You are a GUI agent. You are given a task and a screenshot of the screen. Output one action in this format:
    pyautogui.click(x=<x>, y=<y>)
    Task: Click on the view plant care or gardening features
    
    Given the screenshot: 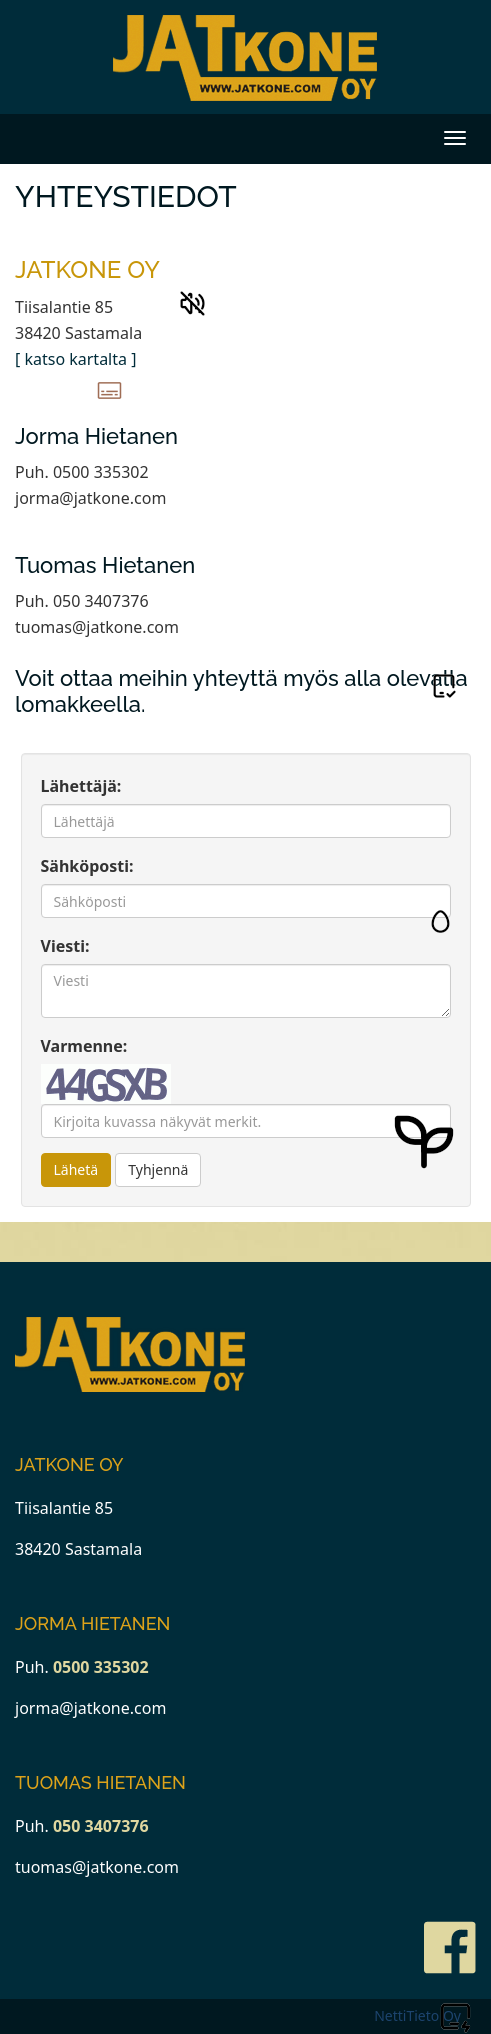 What is the action you would take?
    pyautogui.click(x=424, y=1142)
    